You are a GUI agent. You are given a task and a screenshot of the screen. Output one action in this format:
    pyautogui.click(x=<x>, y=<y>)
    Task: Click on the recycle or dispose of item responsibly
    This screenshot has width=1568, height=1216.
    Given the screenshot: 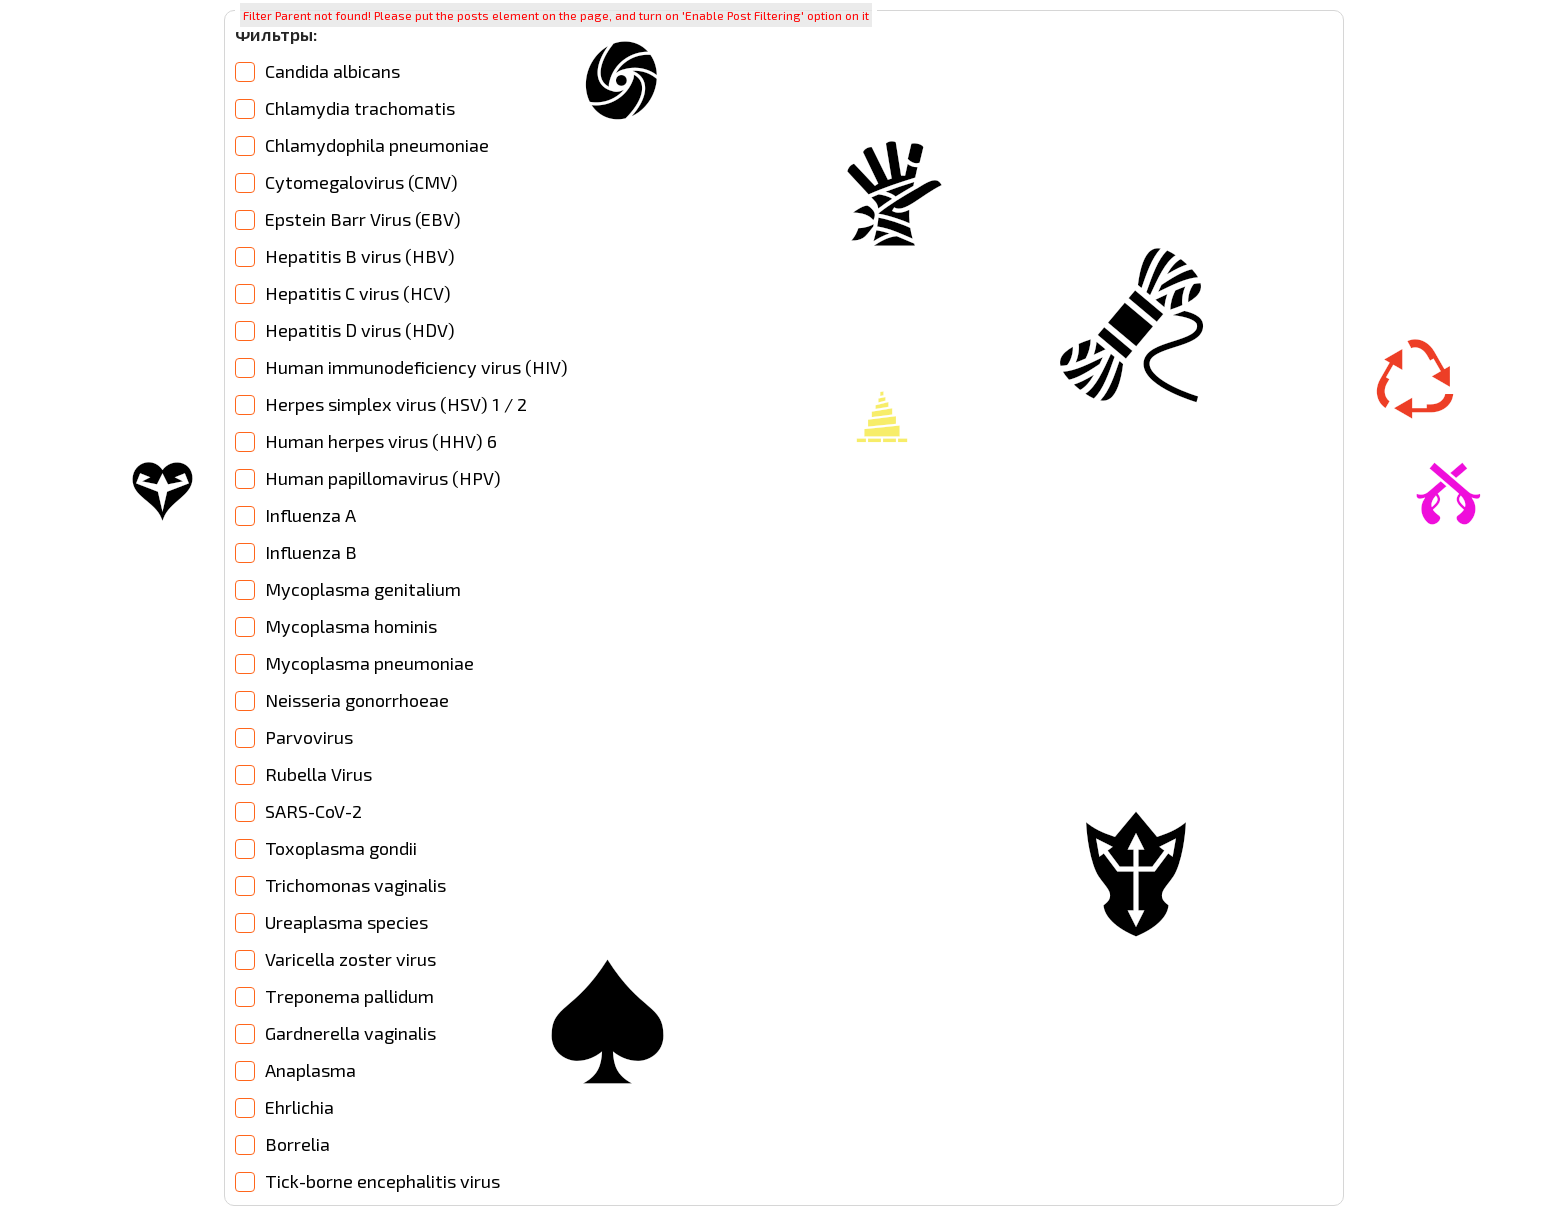 What is the action you would take?
    pyautogui.click(x=1415, y=379)
    